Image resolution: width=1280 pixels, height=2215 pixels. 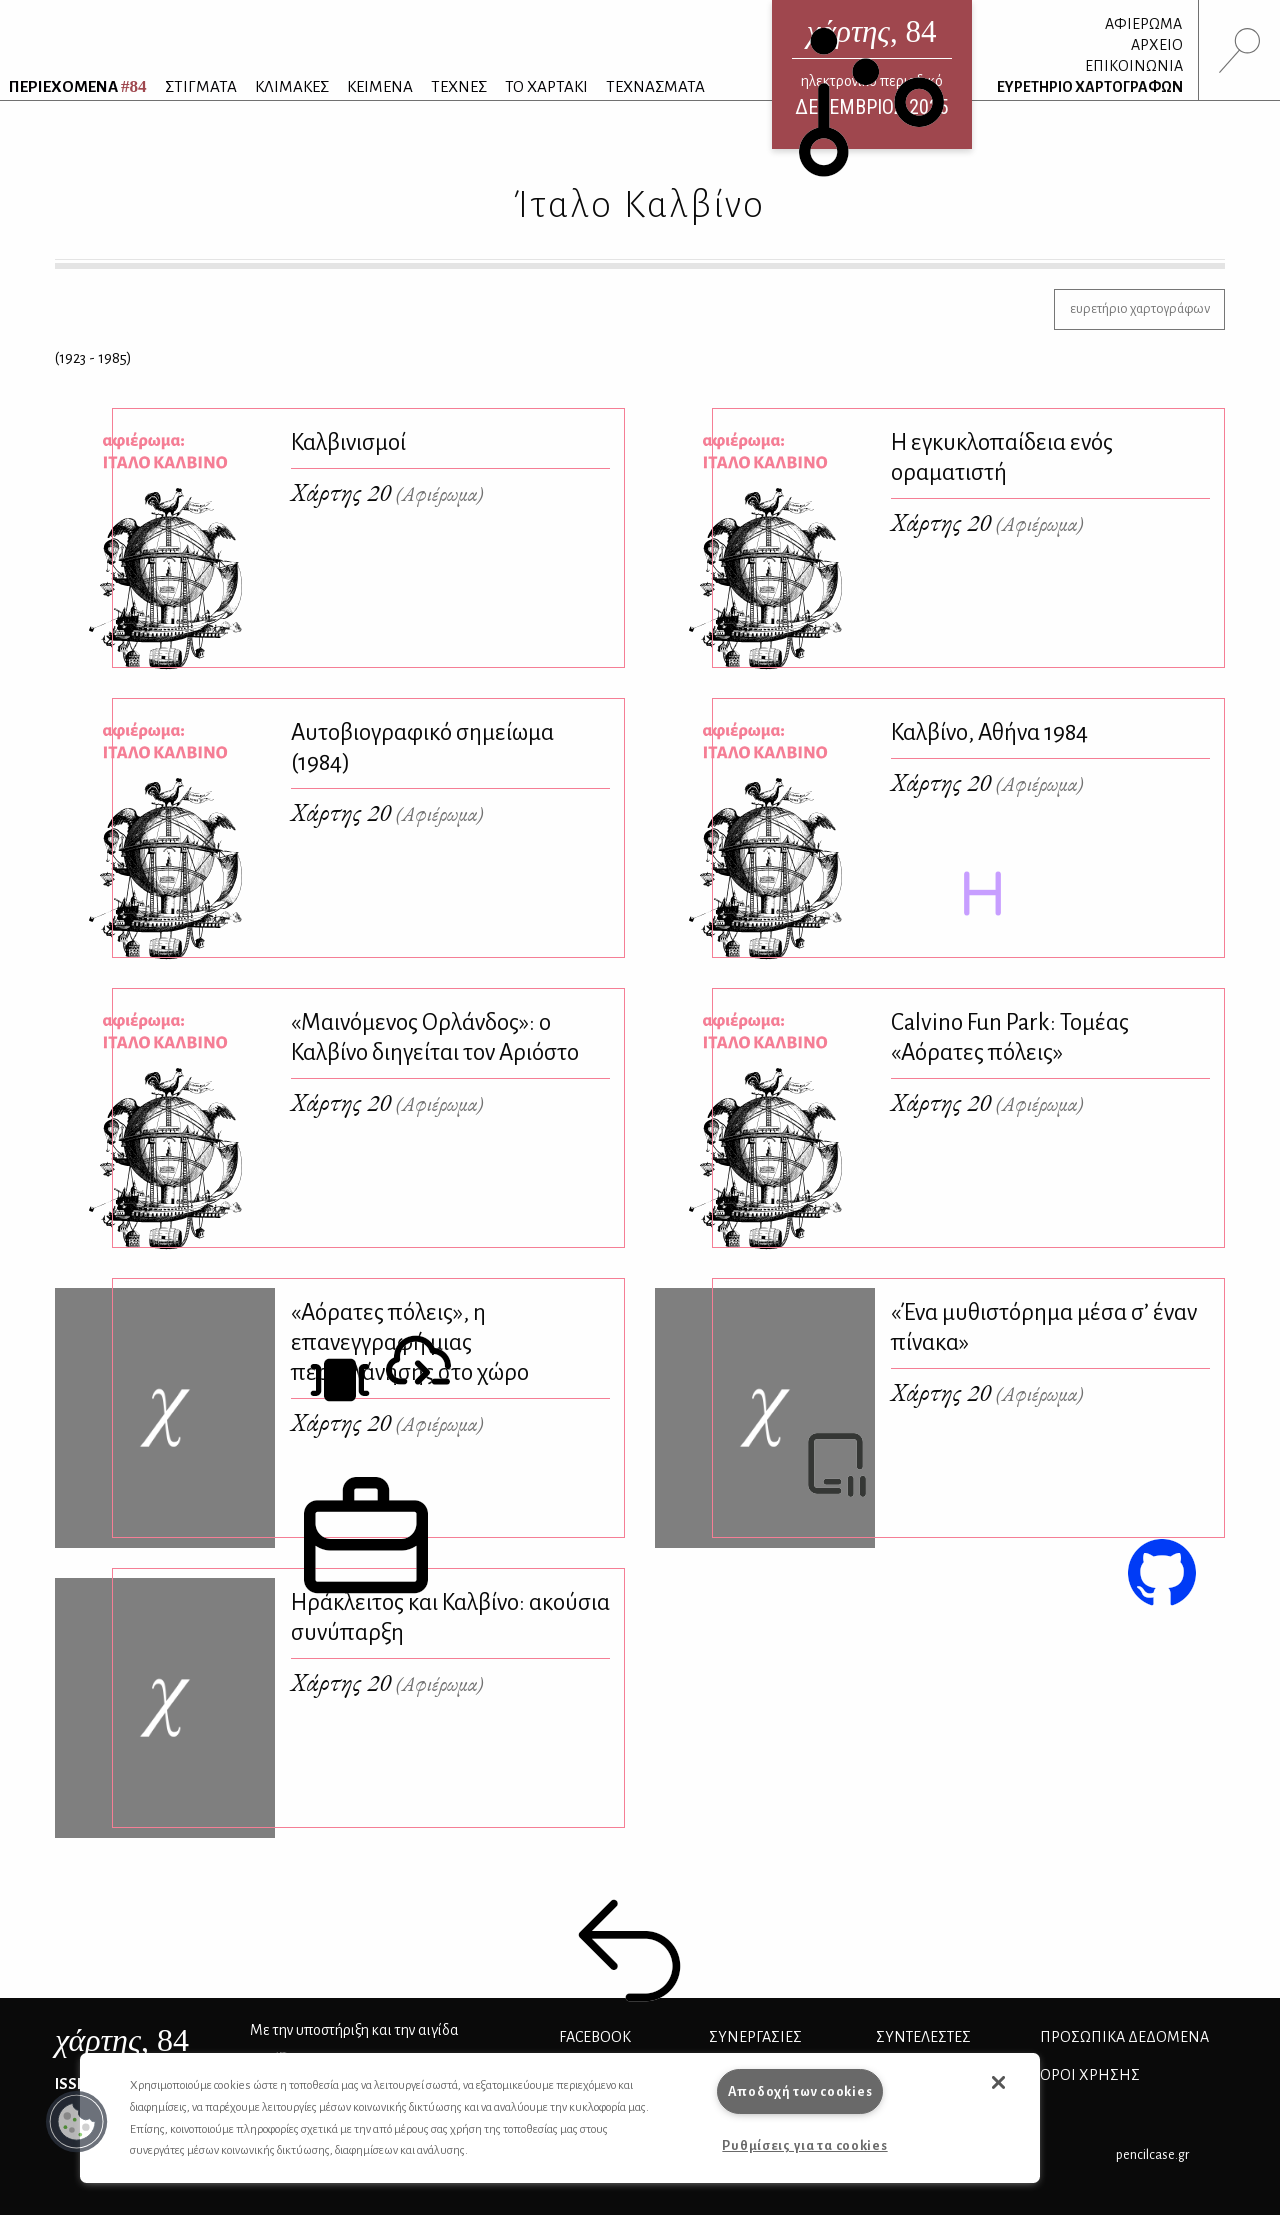 I want to click on insert a heading in a text editor, so click(x=982, y=893).